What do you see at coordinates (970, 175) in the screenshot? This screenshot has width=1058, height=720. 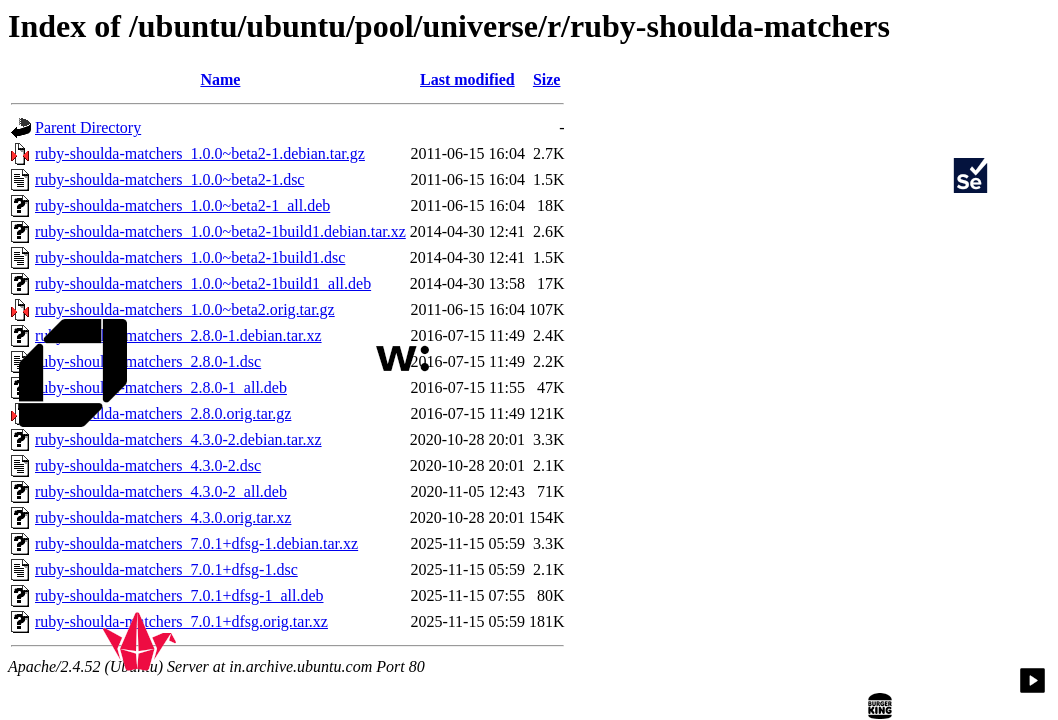 I see `selenium browser automation framework logo` at bounding box center [970, 175].